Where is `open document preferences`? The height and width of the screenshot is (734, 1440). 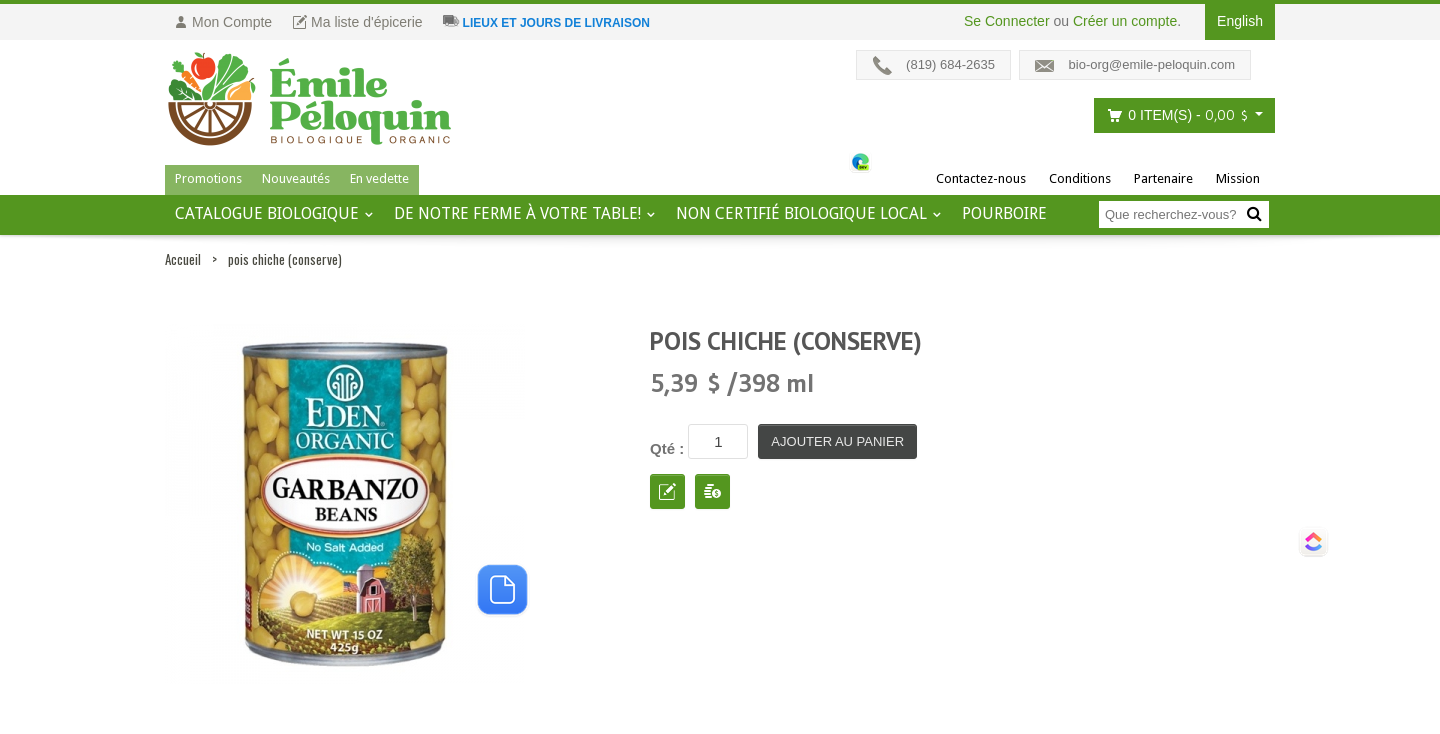 open document preferences is located at coordinates (502, 590).